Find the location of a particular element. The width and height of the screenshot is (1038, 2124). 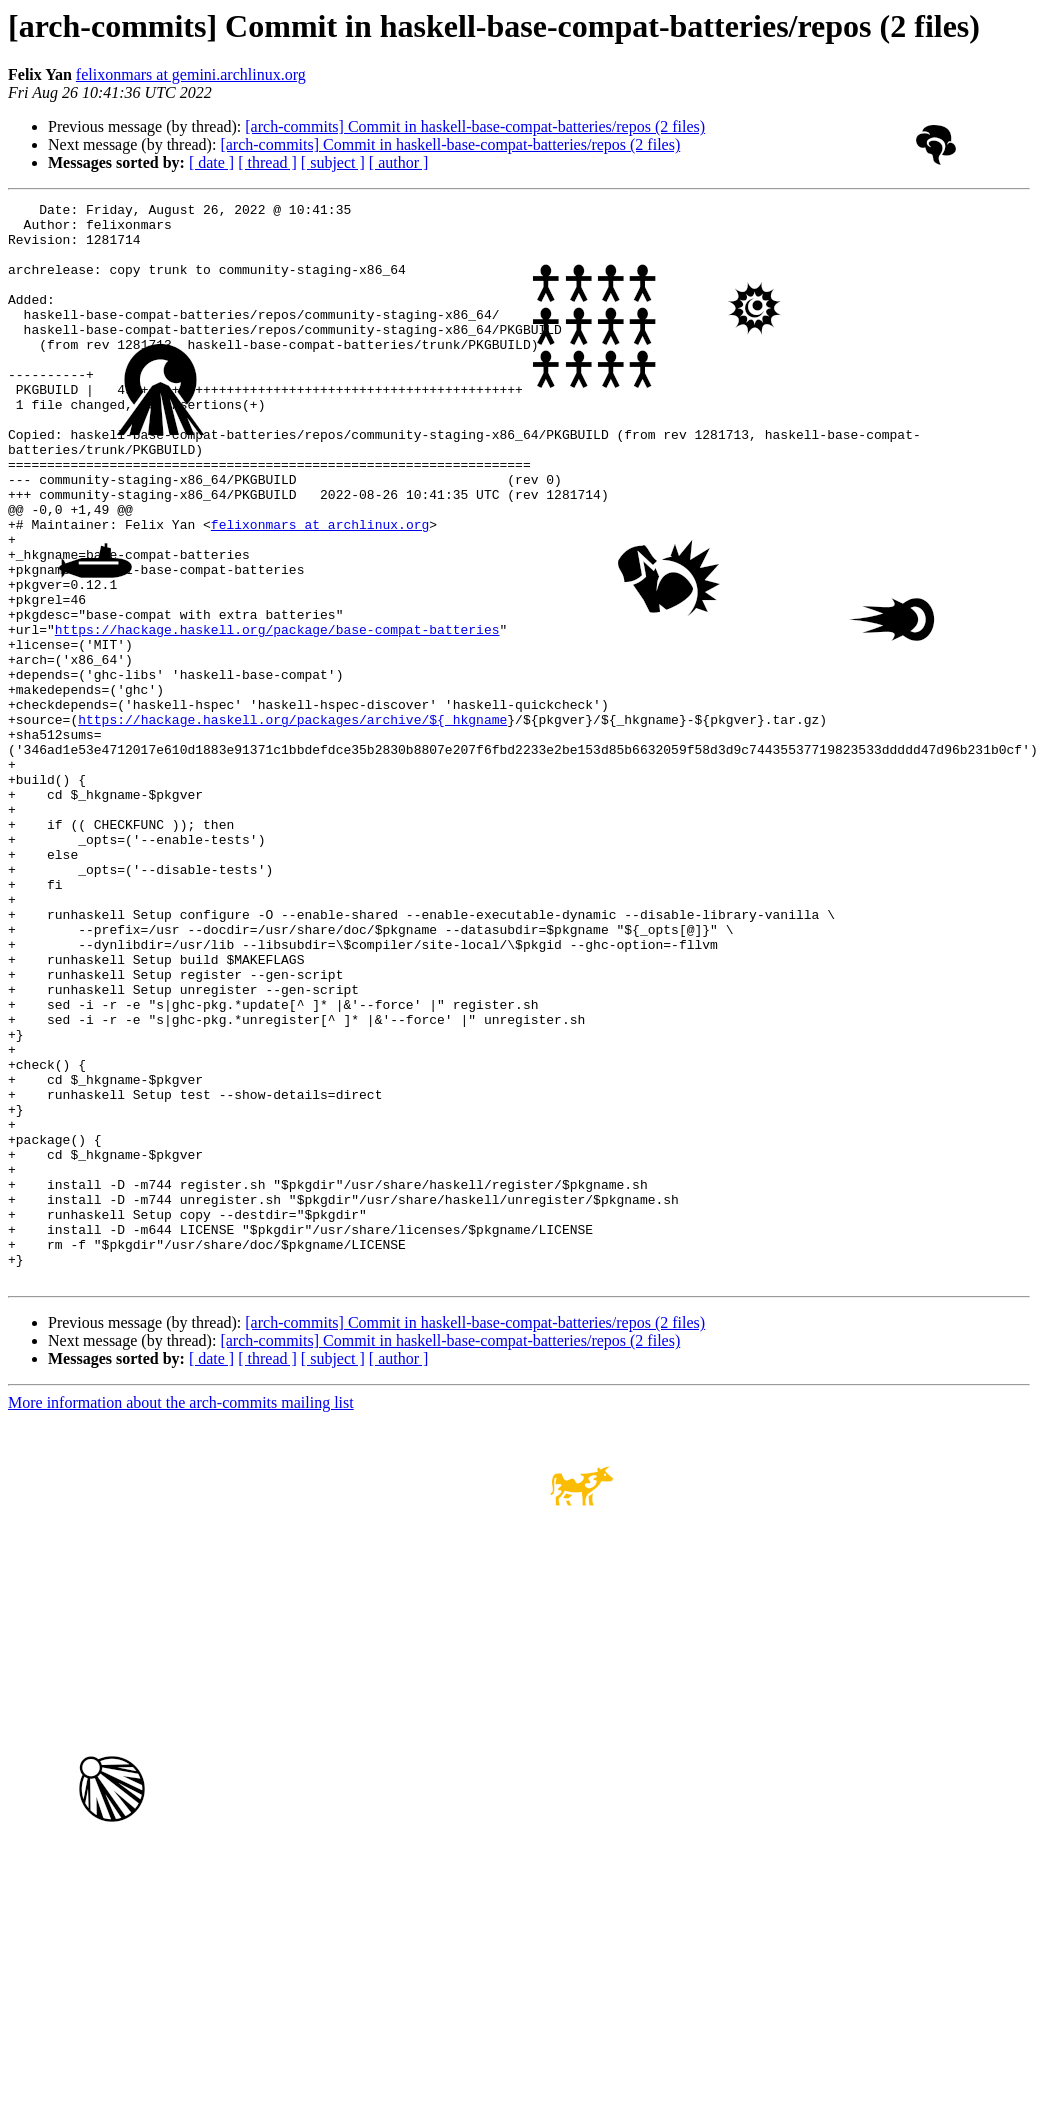

kick attack action in a game is located at coordinates (669, 578).